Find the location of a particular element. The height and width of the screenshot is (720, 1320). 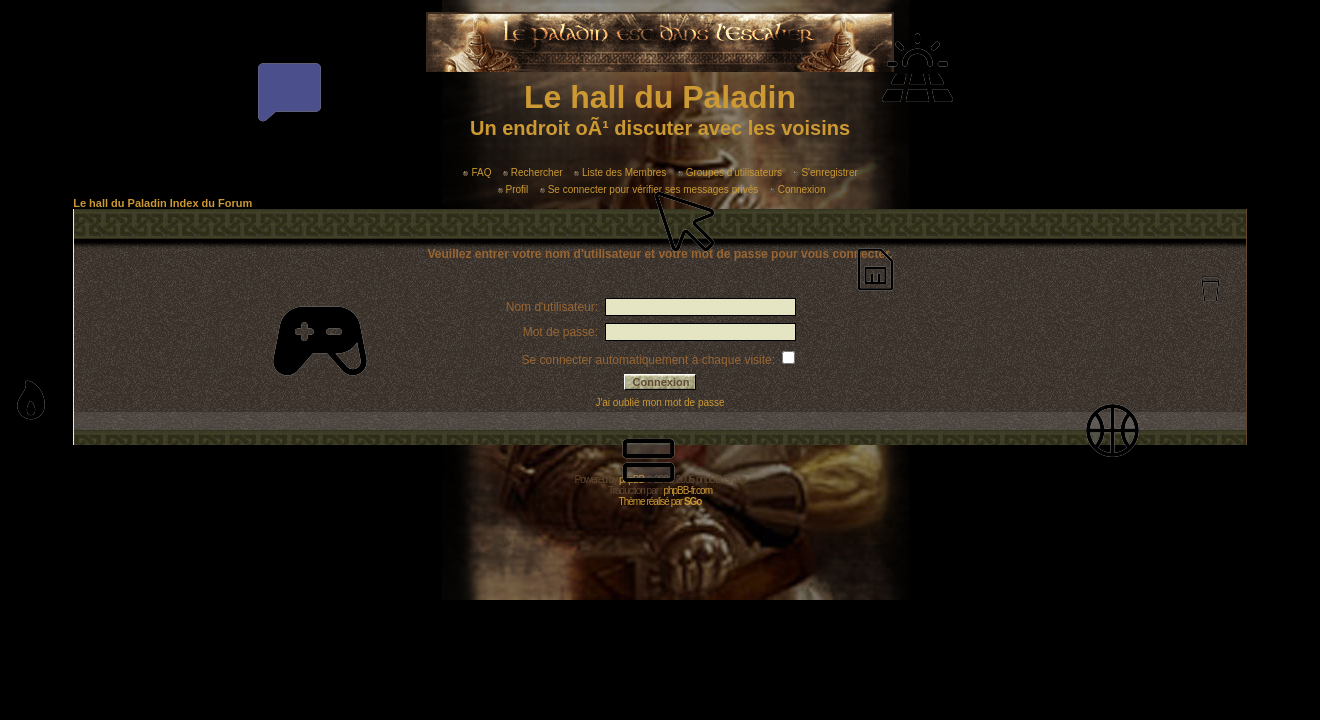

view trending or hot content is located at coordinates (31, 400).